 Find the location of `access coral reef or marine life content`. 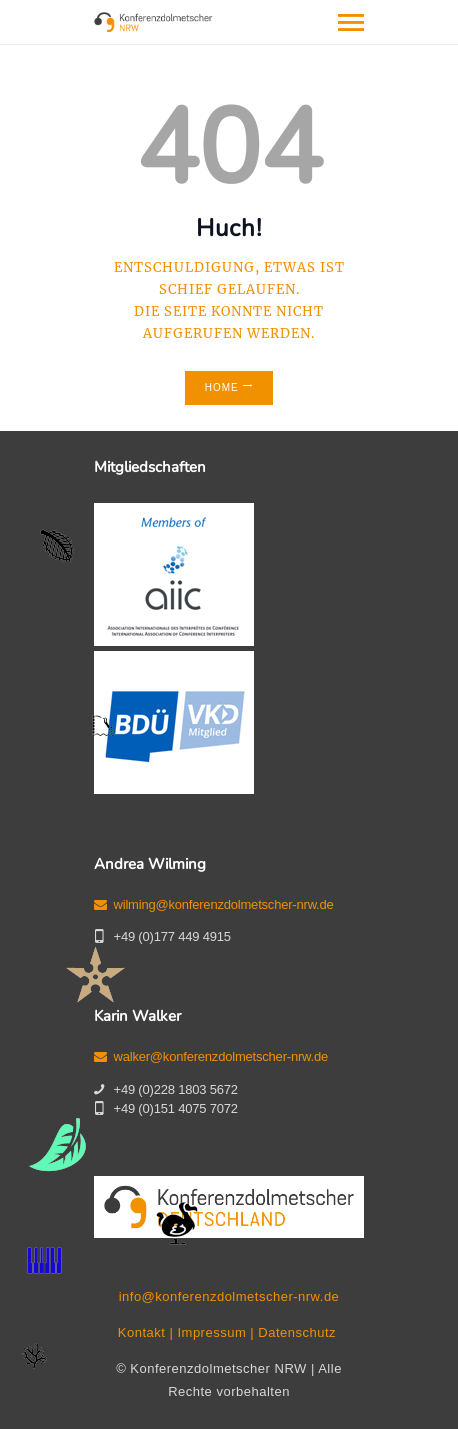

access coral reef or marine life content is located at coordinates (35, 1356).